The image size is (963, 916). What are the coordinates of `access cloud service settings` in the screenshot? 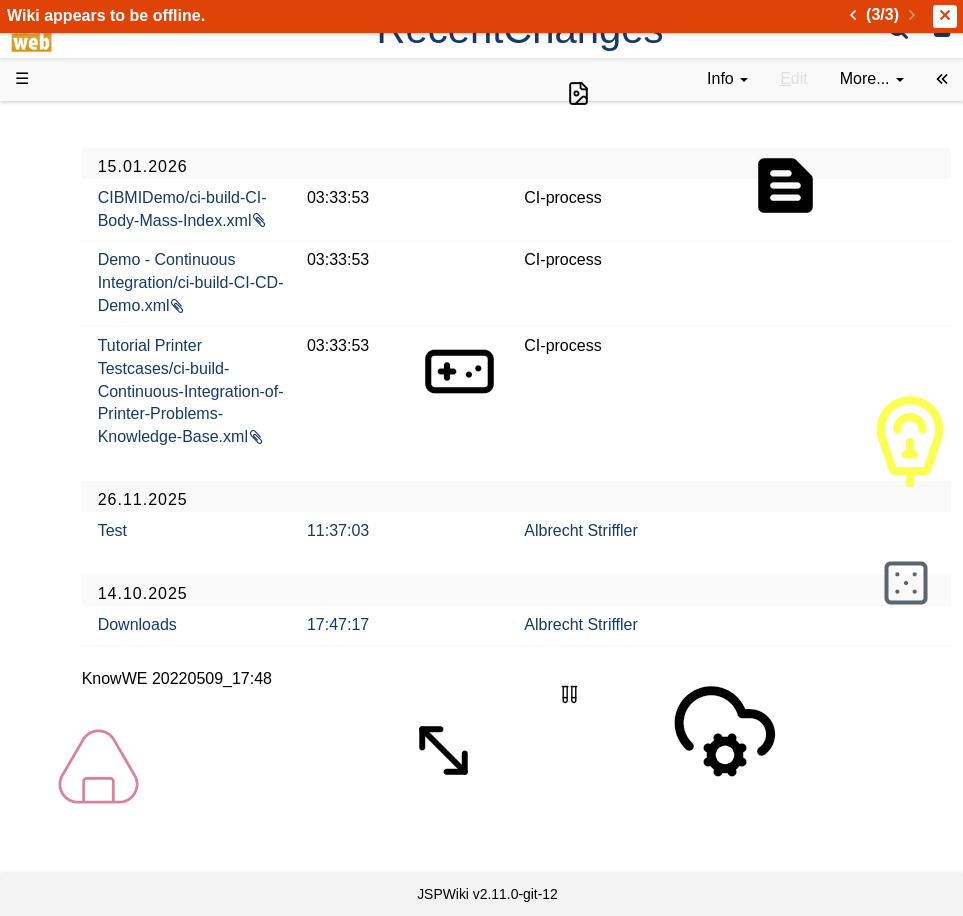 It's located at (725, 732).